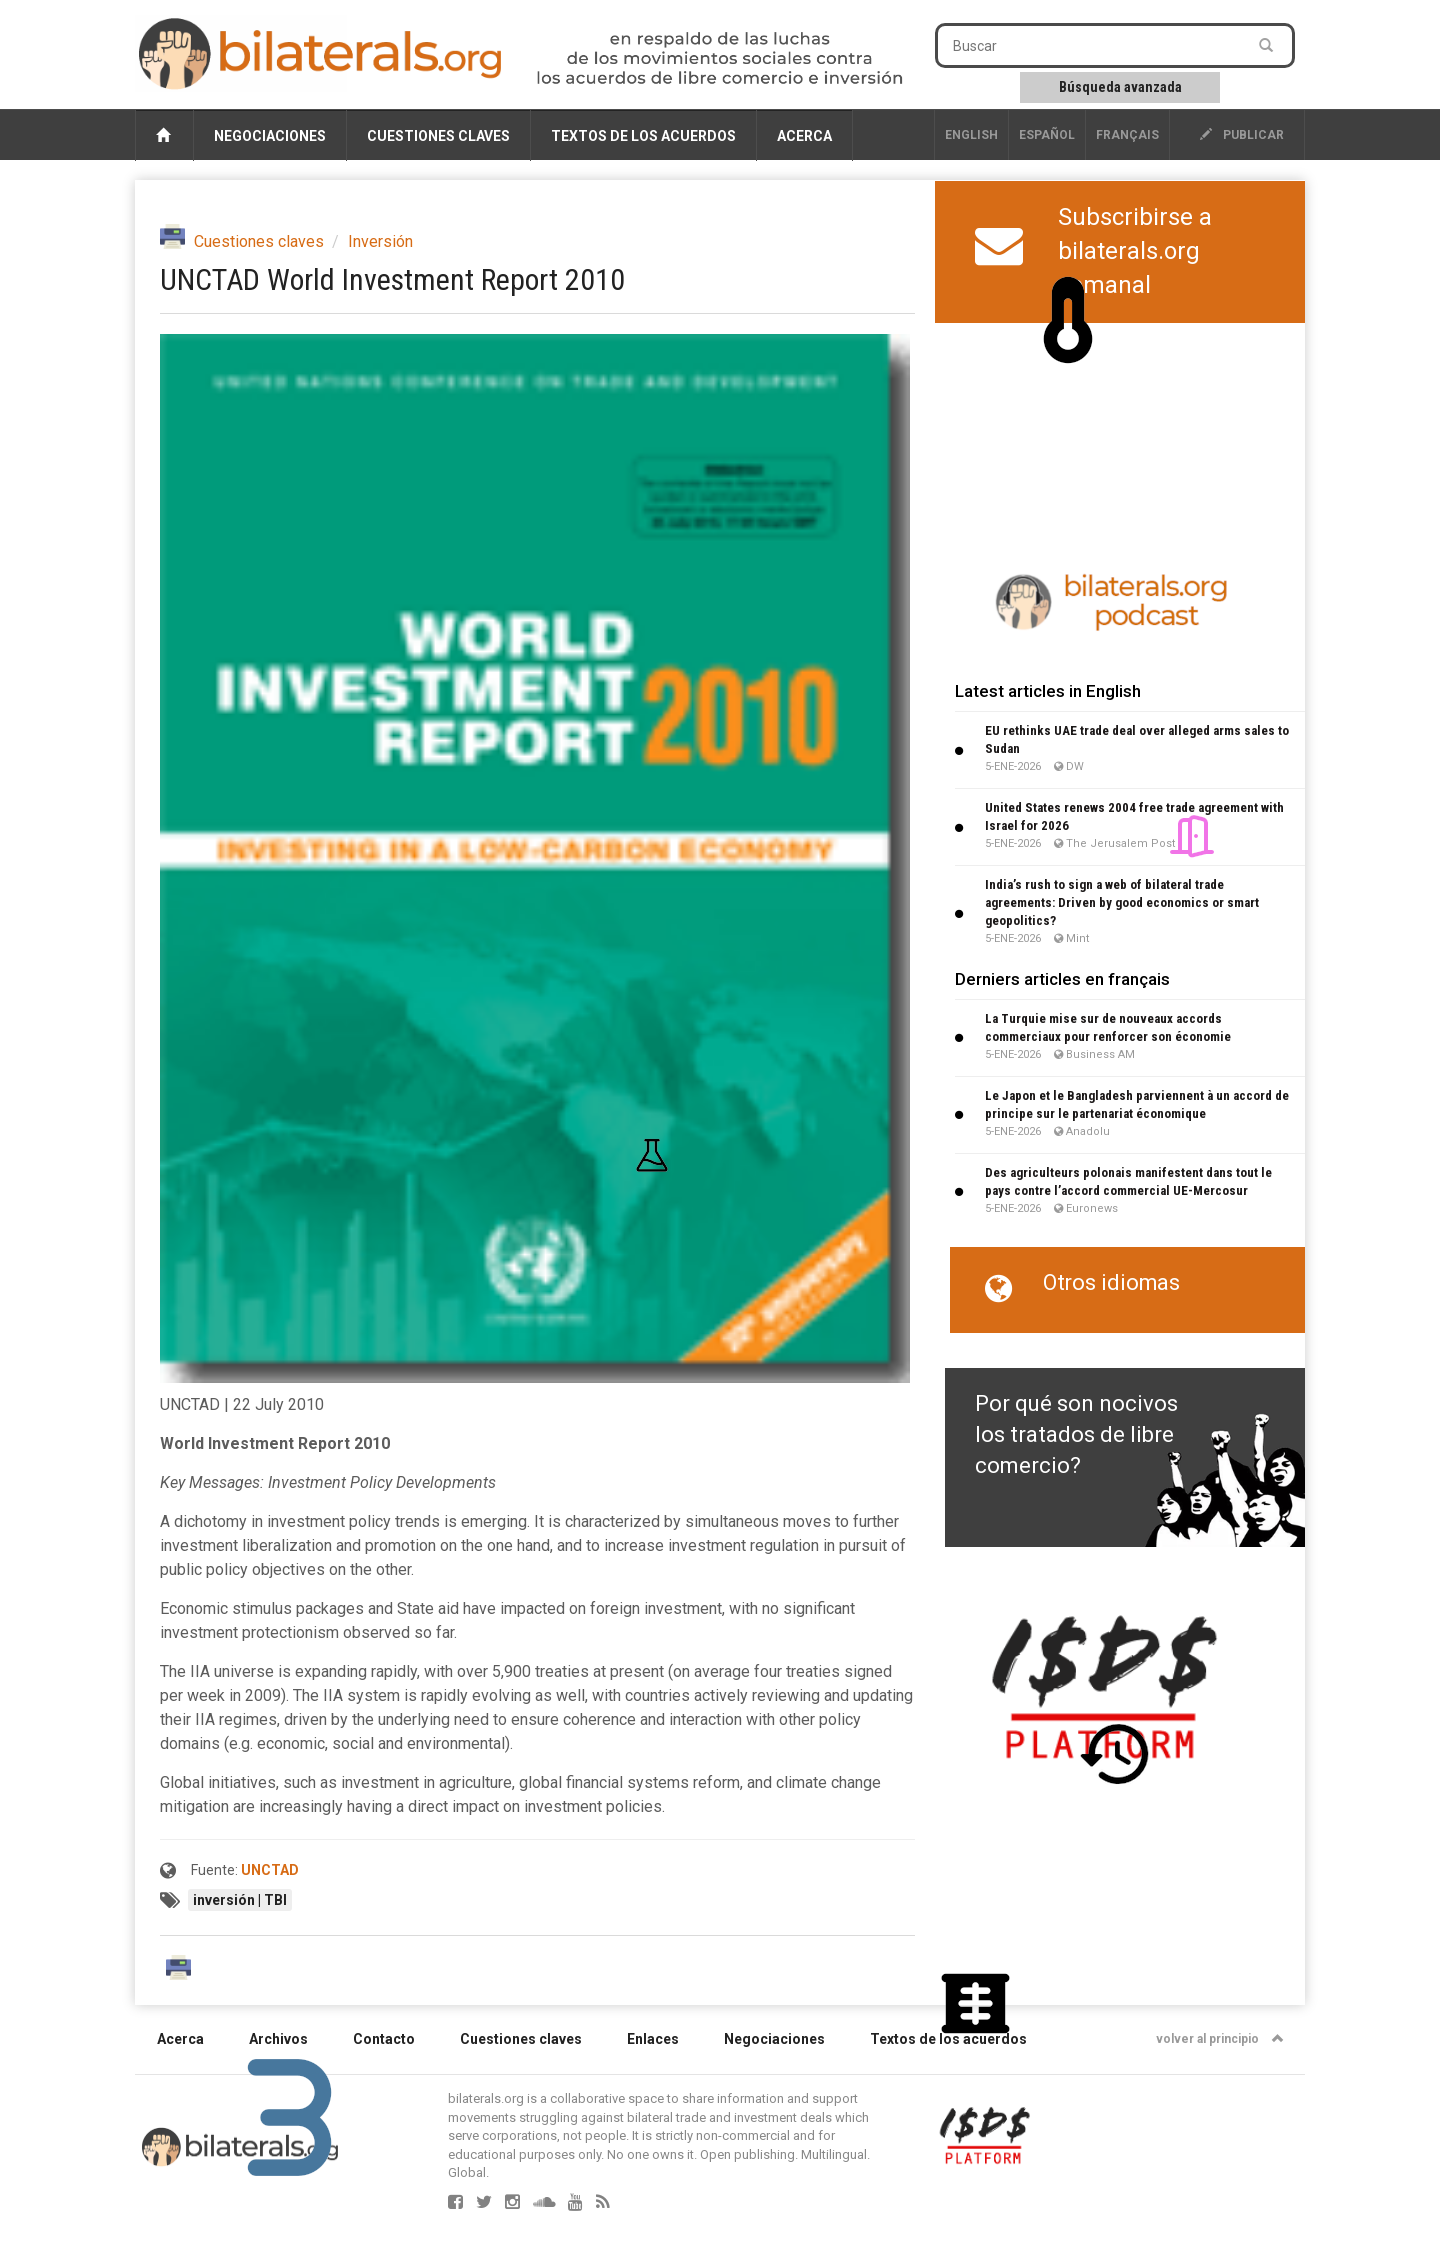 Image resolution: width=1440 pixels, height=2256 pixels. What do you see at coordinates (1068, 320) in the screenshot?
I see `indicates high temperature reading` at bounding box center [1068, 320].